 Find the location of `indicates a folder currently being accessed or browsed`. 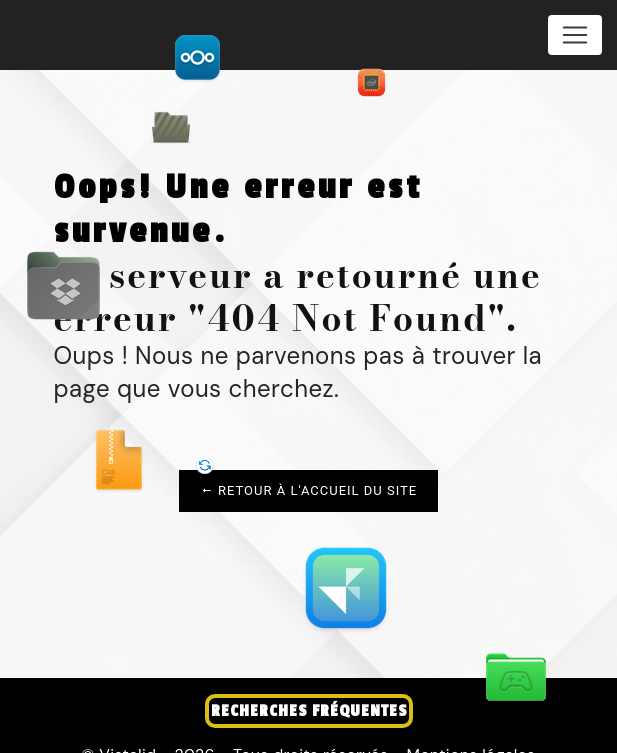

indicates a folder currently being accessed or browsed is located at coordinates (171, 129).